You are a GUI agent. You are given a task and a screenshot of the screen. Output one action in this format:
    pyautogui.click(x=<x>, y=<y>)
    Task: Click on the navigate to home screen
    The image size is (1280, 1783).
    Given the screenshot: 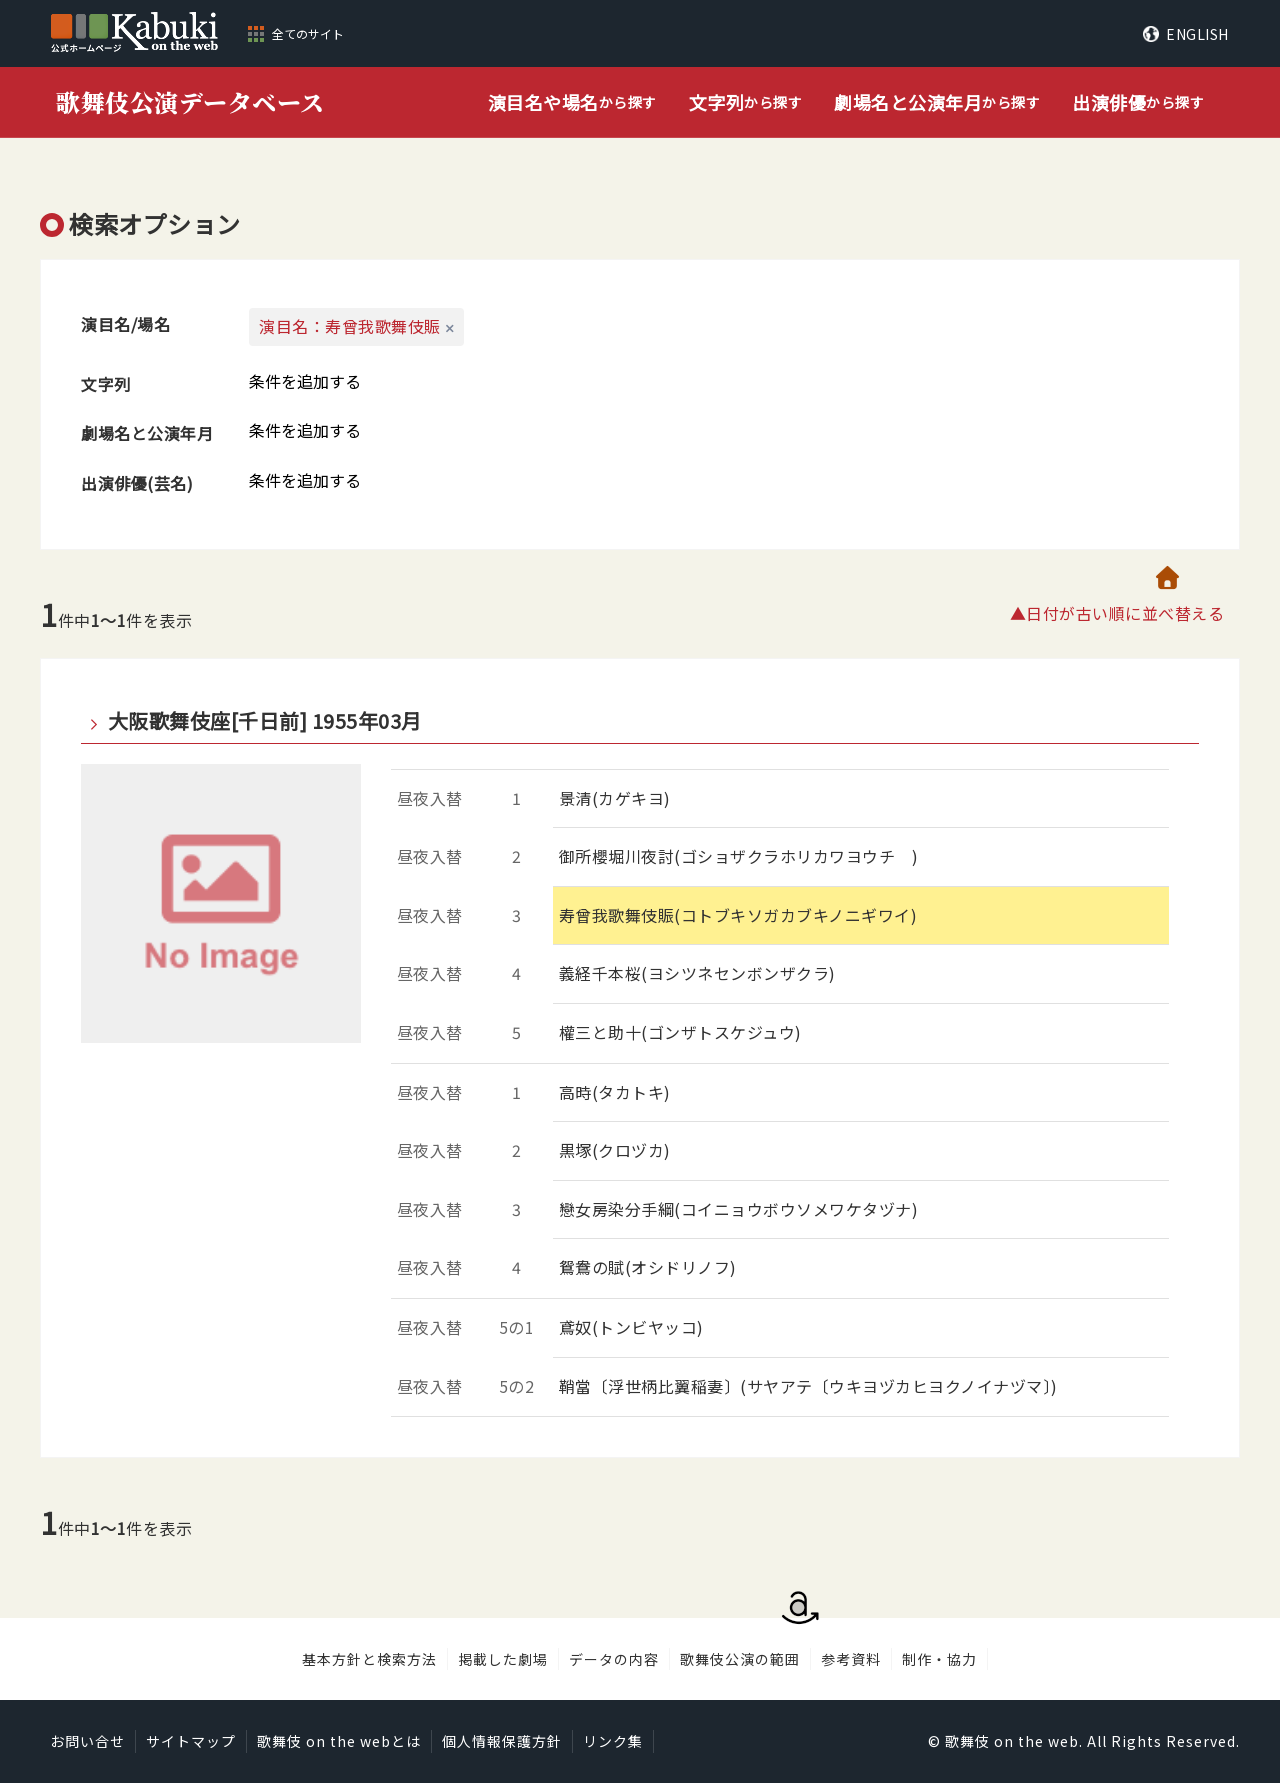 What is the action you would take?
    pyautogui.click(x=1167, y=577)
    